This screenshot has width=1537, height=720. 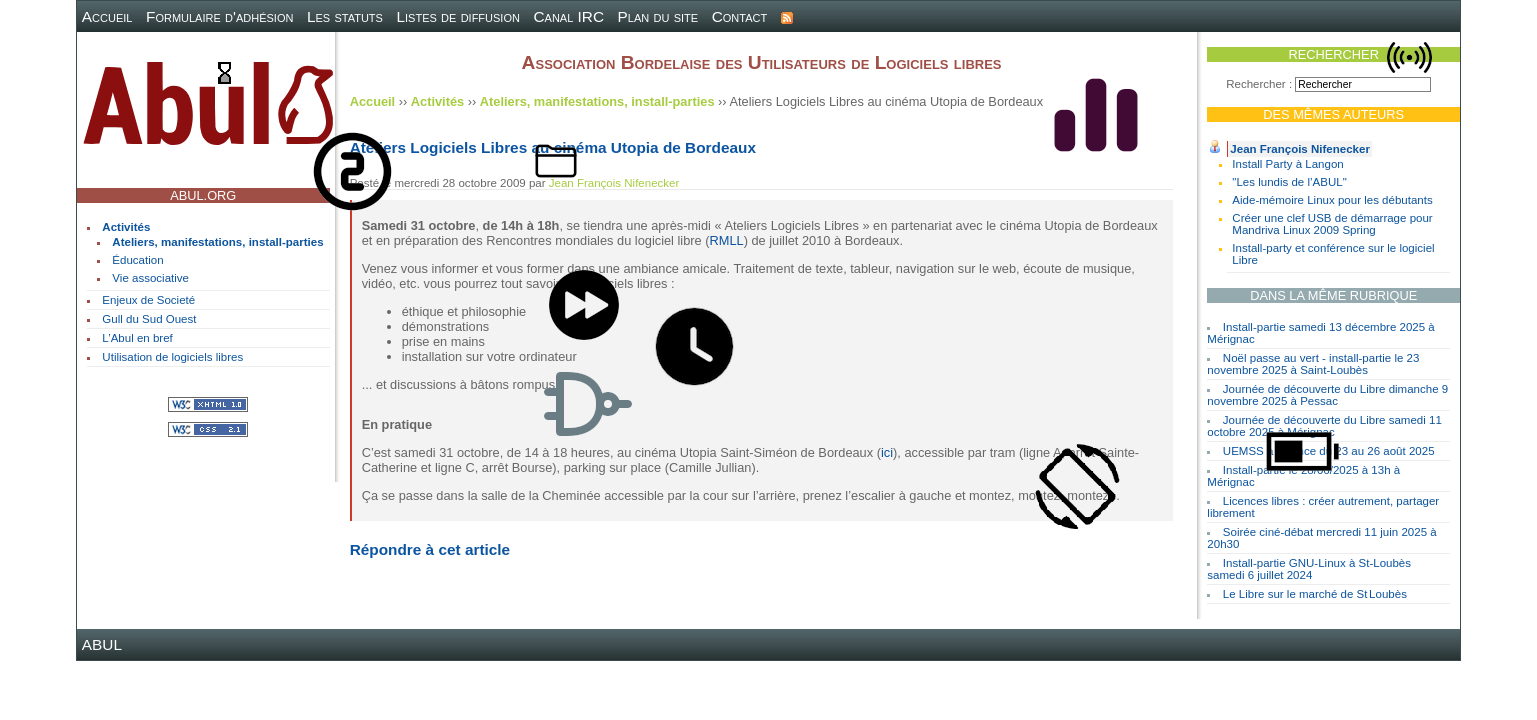 What do you see at coordinates (1409, 57) in the screenshot?
I see `access radio or audio streaming` at bounding box center [1409, 57].